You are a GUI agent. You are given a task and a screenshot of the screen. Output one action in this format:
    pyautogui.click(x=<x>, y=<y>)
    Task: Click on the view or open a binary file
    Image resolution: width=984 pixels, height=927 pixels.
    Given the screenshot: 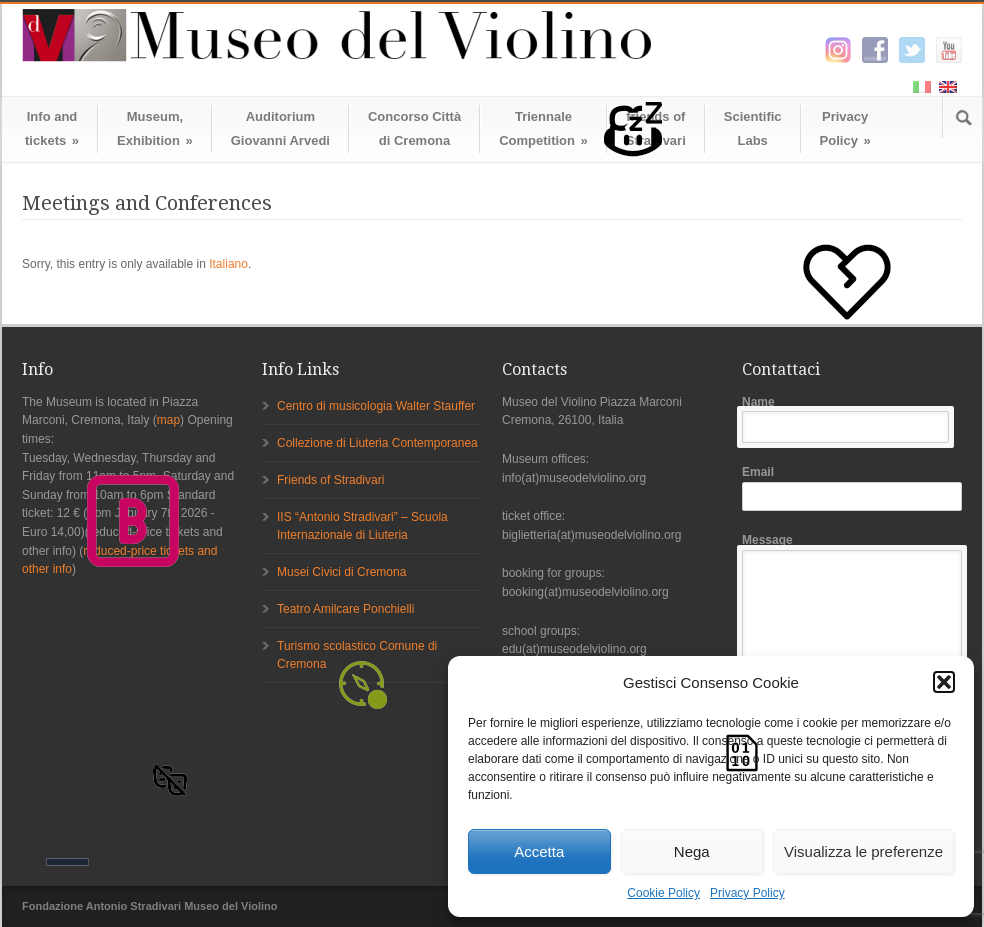 What is the action you would take?
    pyautogui.click(x=742, y=753)
    